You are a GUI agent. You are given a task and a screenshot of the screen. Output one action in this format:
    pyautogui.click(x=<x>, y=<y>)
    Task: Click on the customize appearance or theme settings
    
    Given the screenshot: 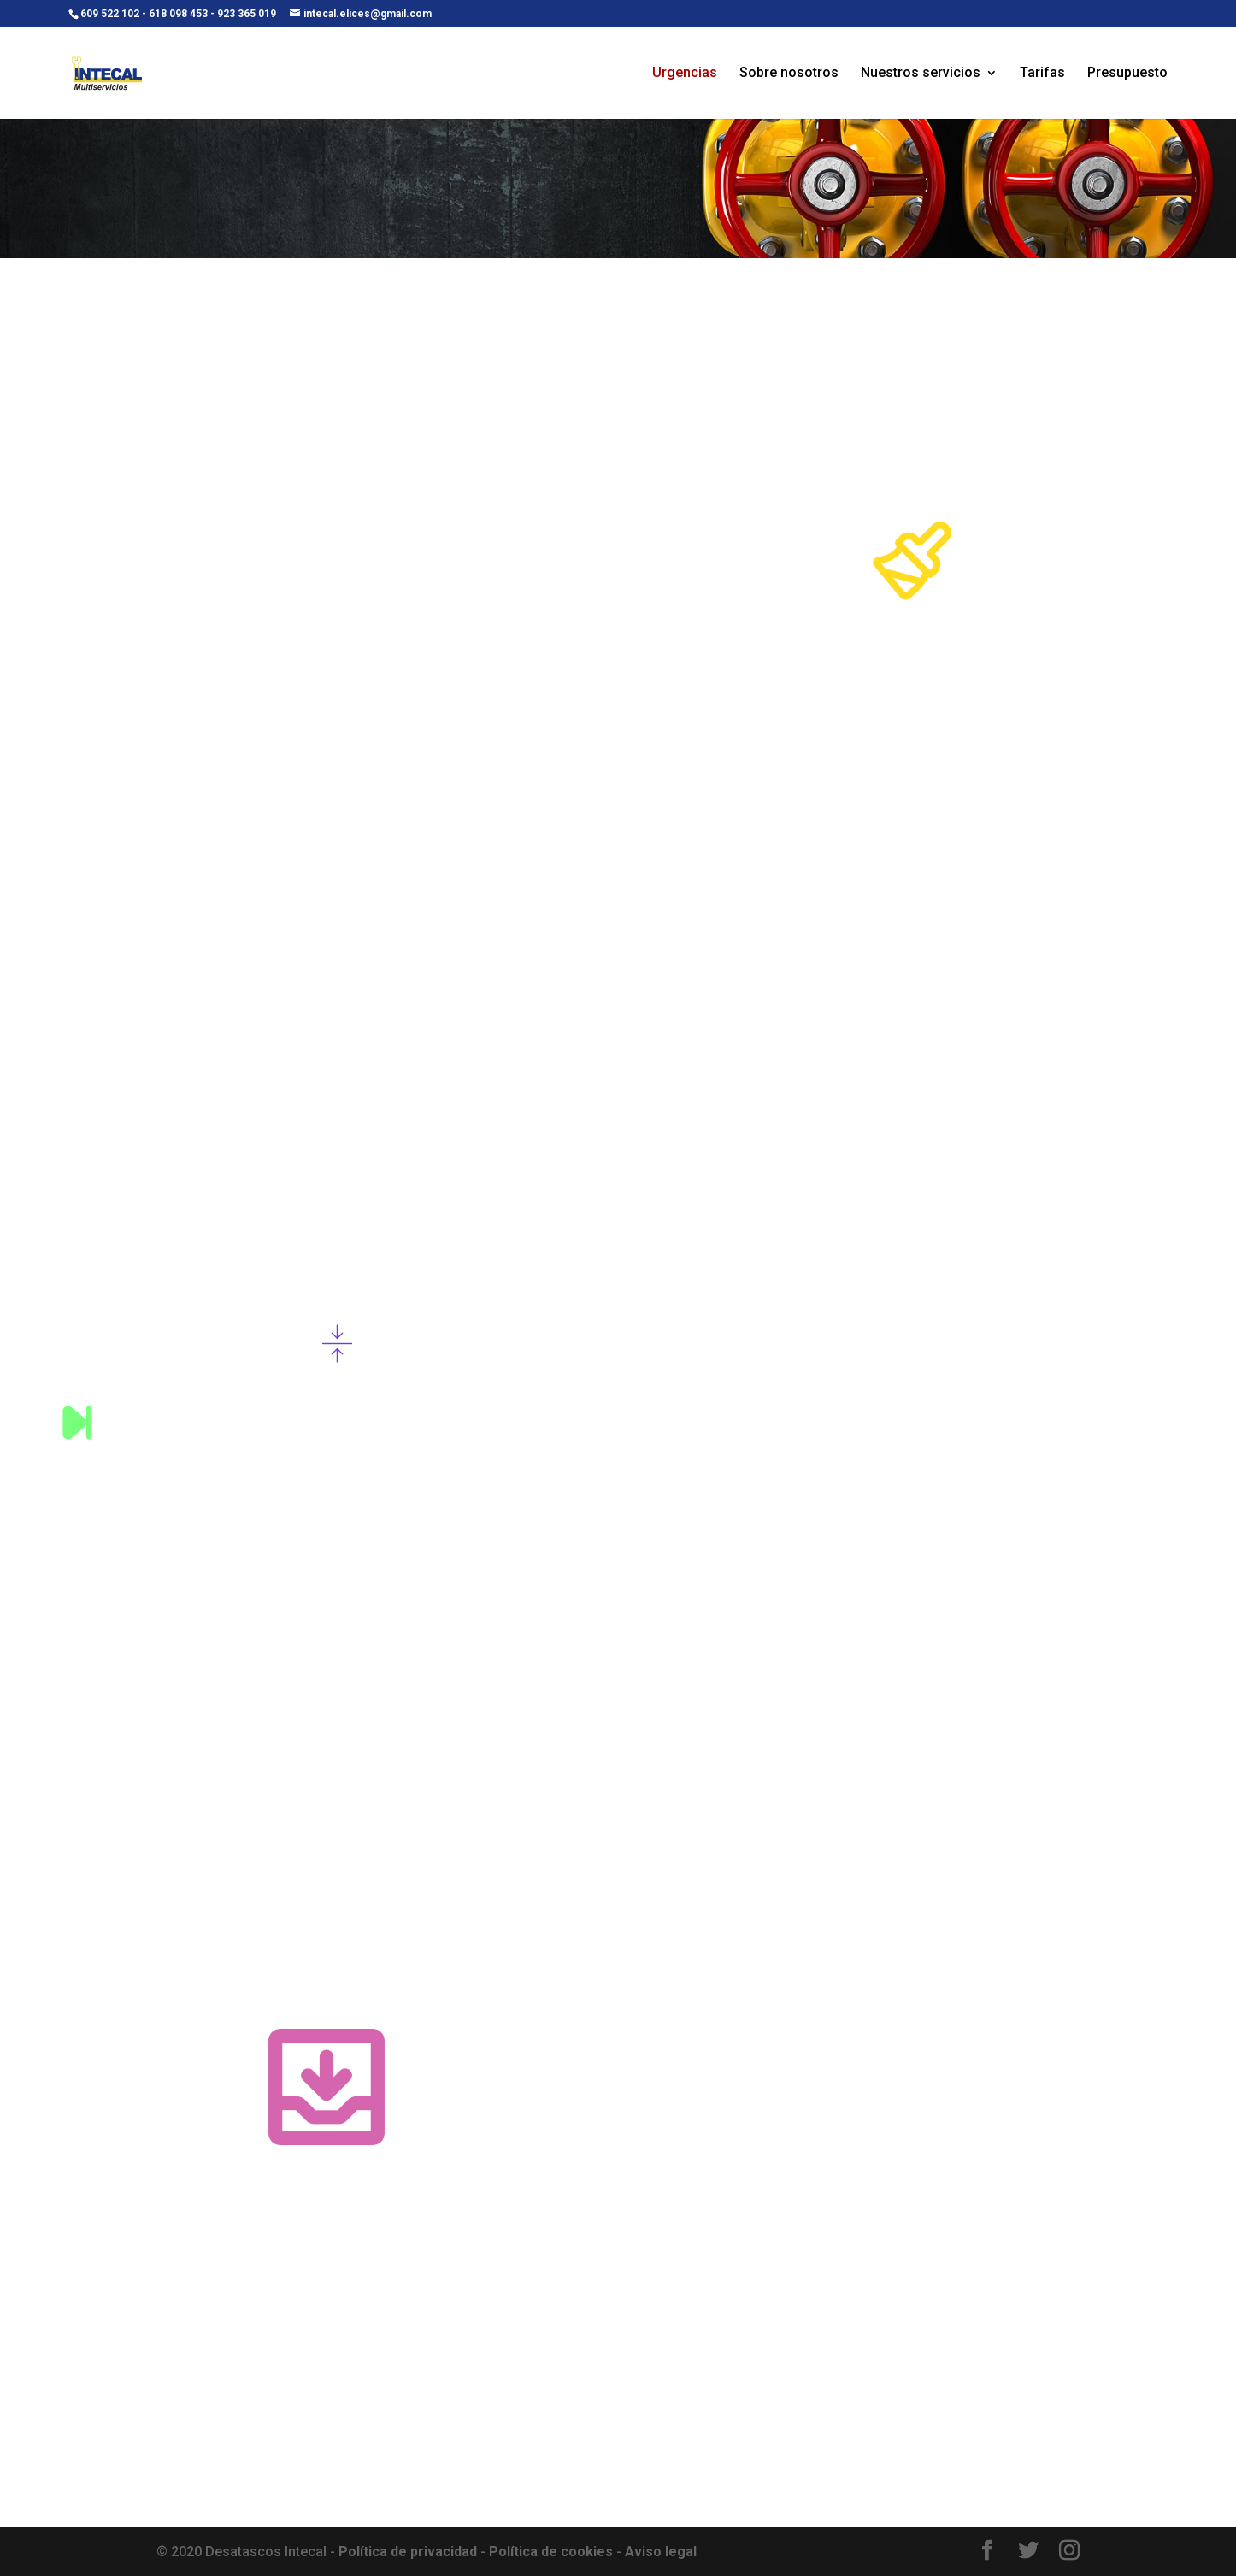 What is the action you would take?
    pyautogui.click(x=912, y=561)
    